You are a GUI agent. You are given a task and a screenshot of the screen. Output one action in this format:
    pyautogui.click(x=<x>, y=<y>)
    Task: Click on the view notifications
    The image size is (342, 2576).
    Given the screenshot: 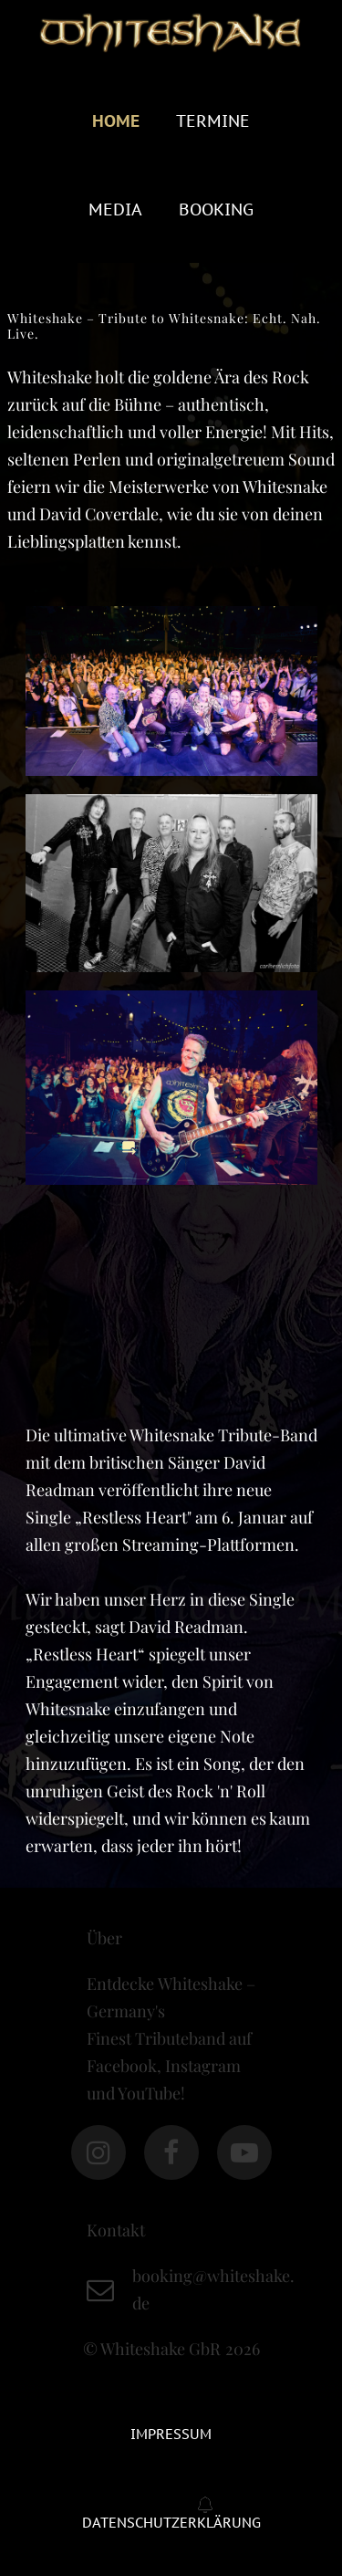 What is the action you would take?
    pyautogui.click(x=205, y=2505)
    